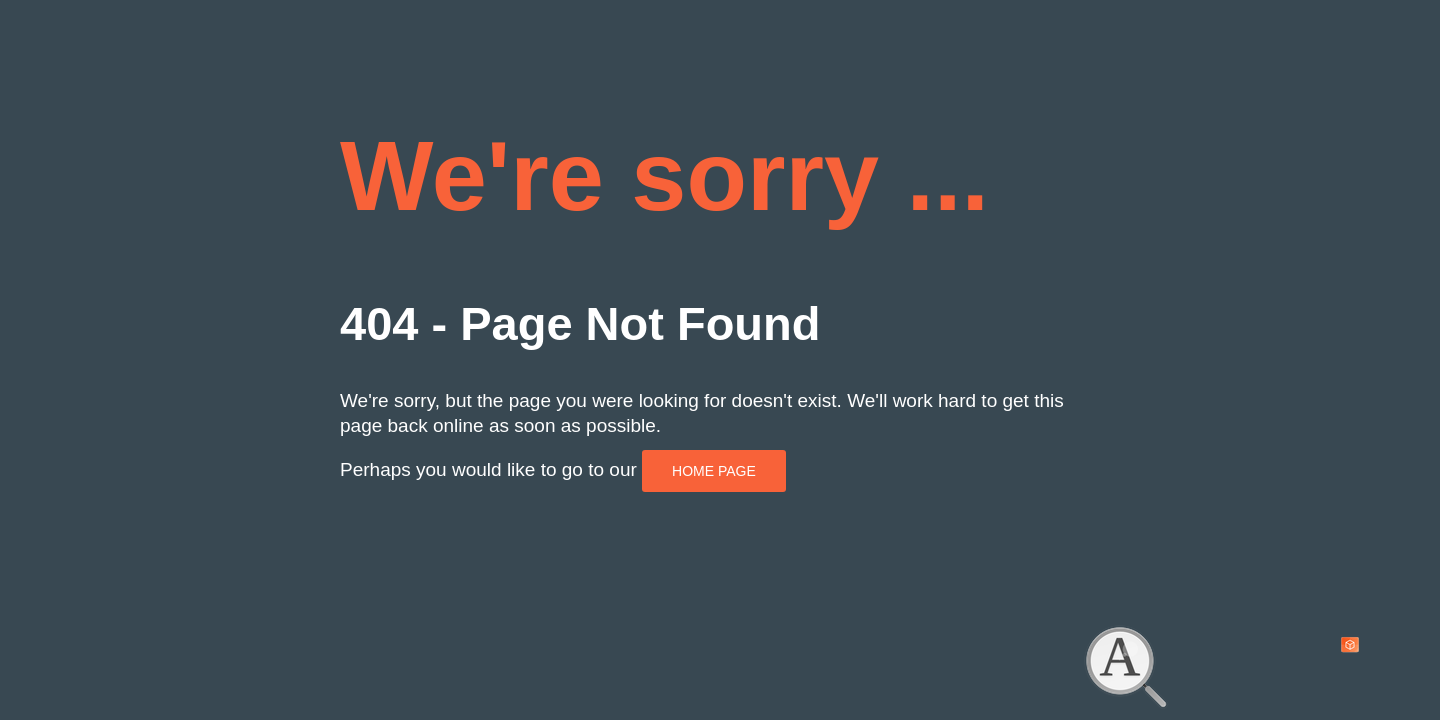 This screenshot has width=1440, height=720. Describe the element at coordinates (1350, 644) in the screenshot. I see `open a 3ds file` at that location.